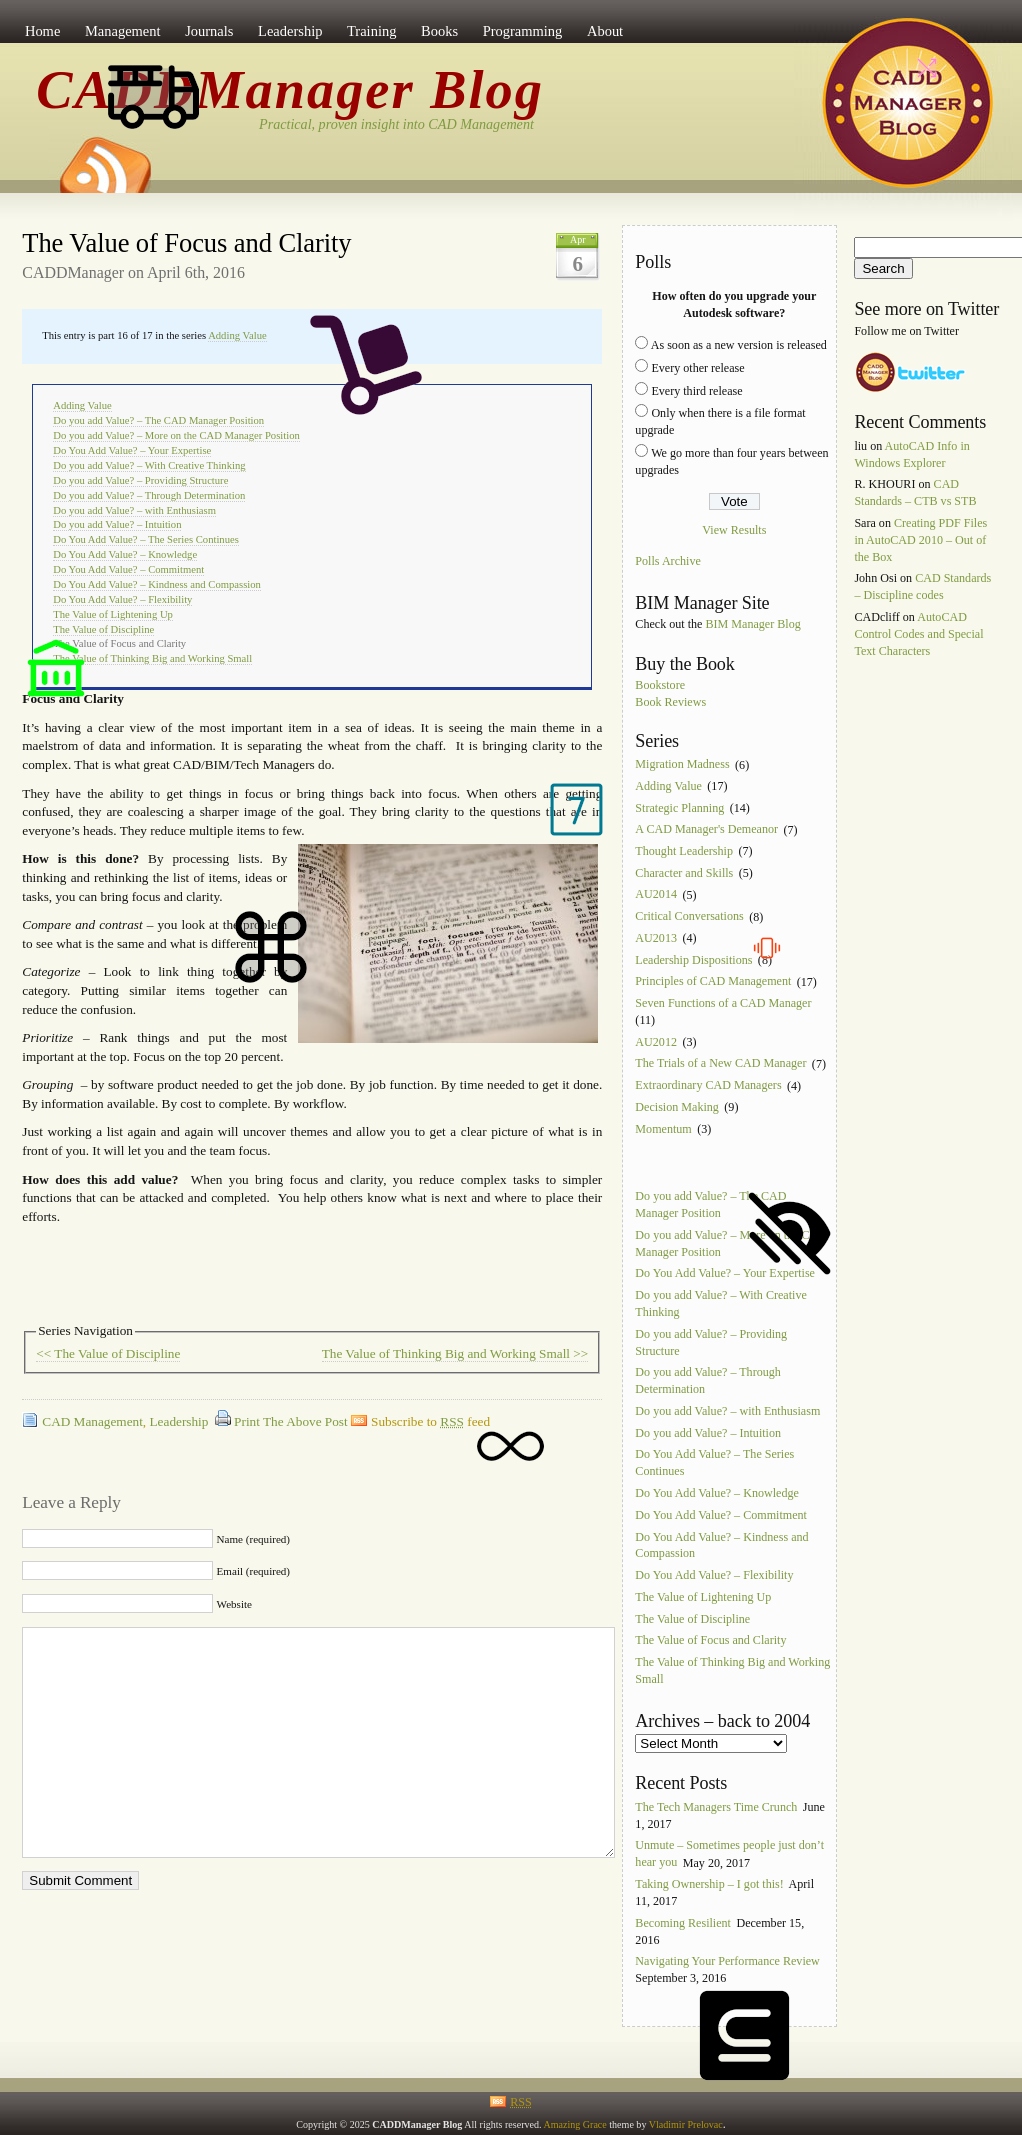 Image resolution: width=1022 pixels, height=2135 pixels. Describe the element at coordinates (56, 668) in the screenshot. I see `access banking or financial services` at that location.